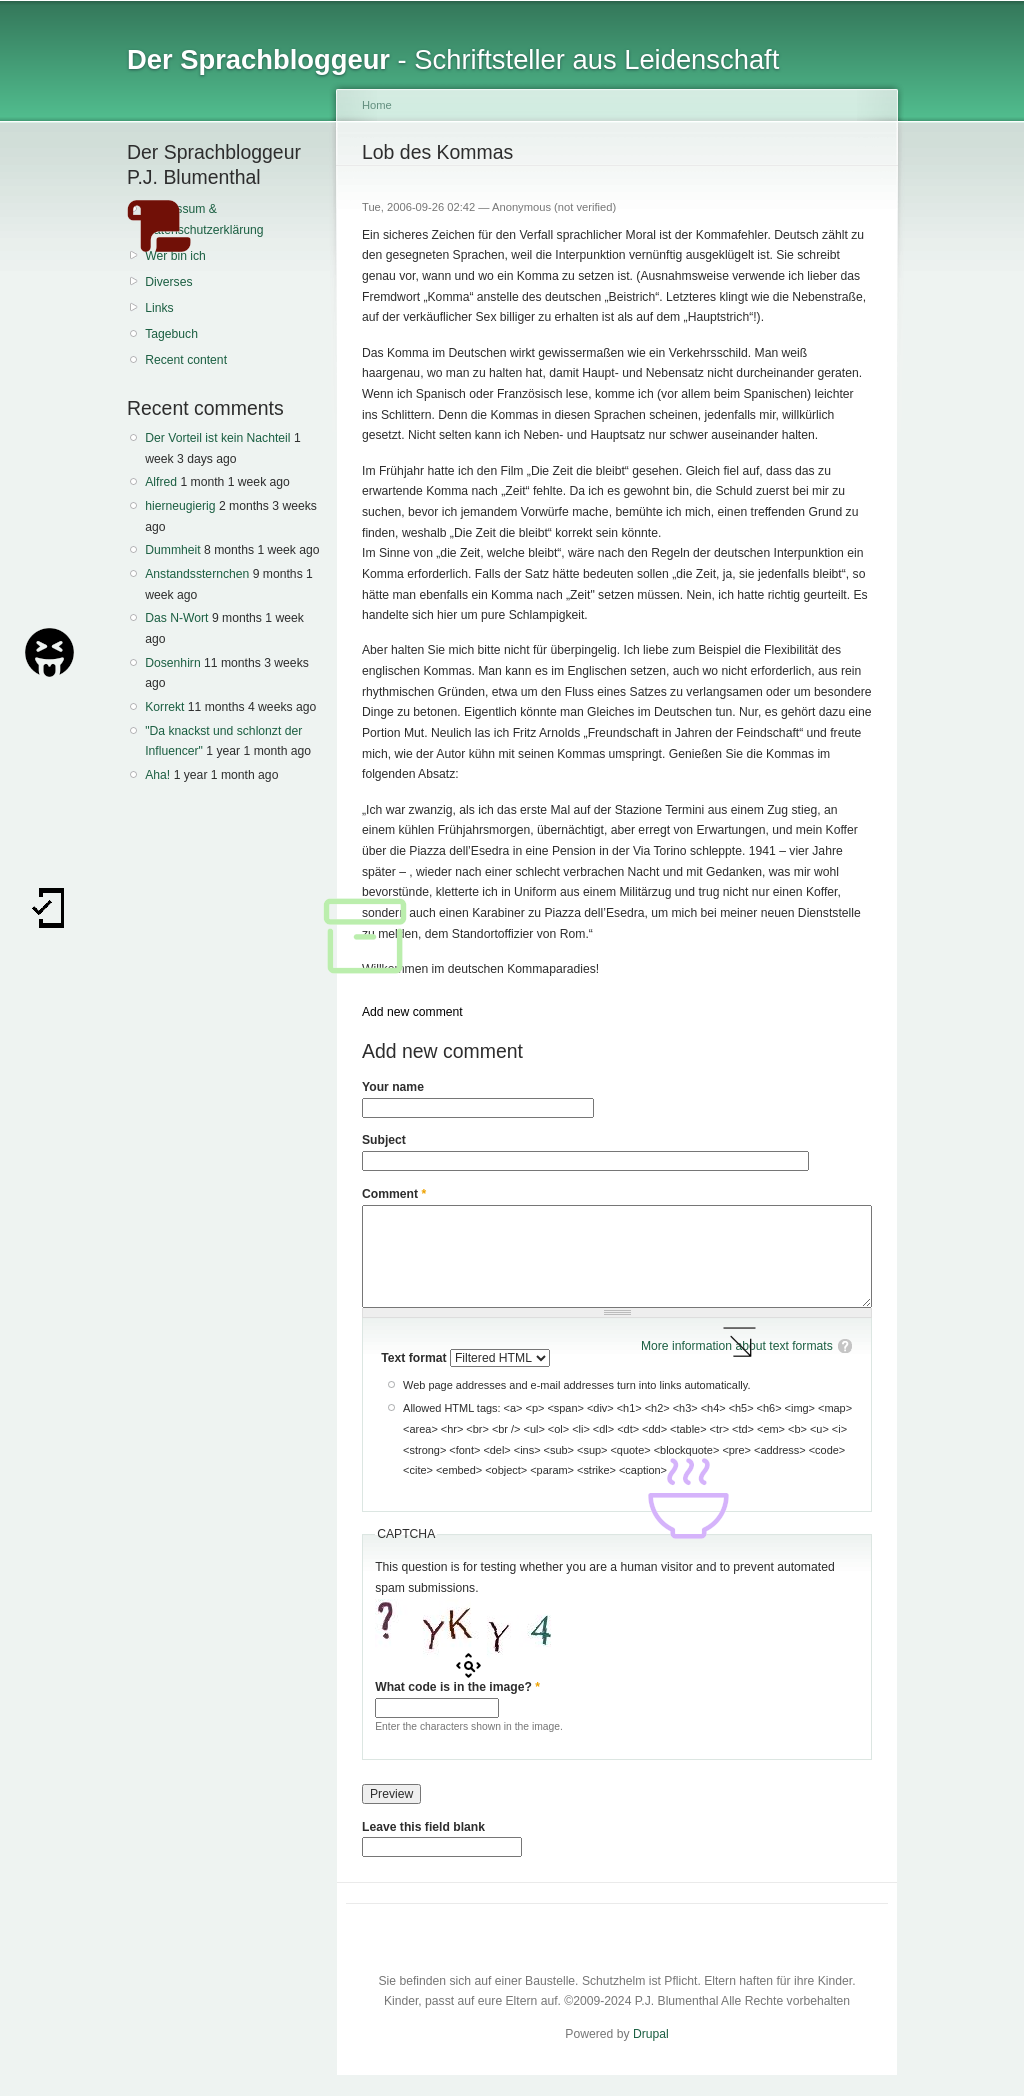  Describe the element at coordinates (48, 908) in the screenshot. I see `indicates mobile-optimized or responsive content` at that location.